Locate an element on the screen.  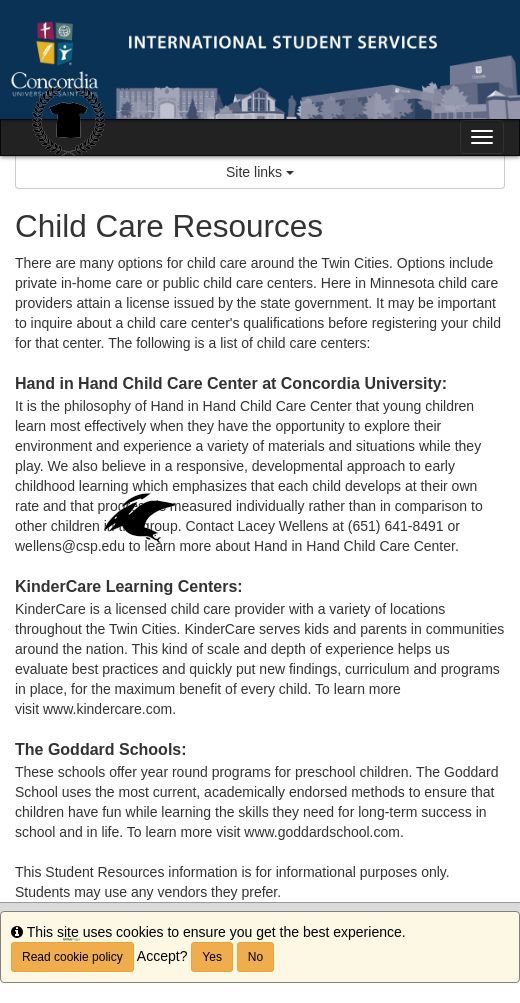
visit teepublic store or website is located at coordinates (68, 121).